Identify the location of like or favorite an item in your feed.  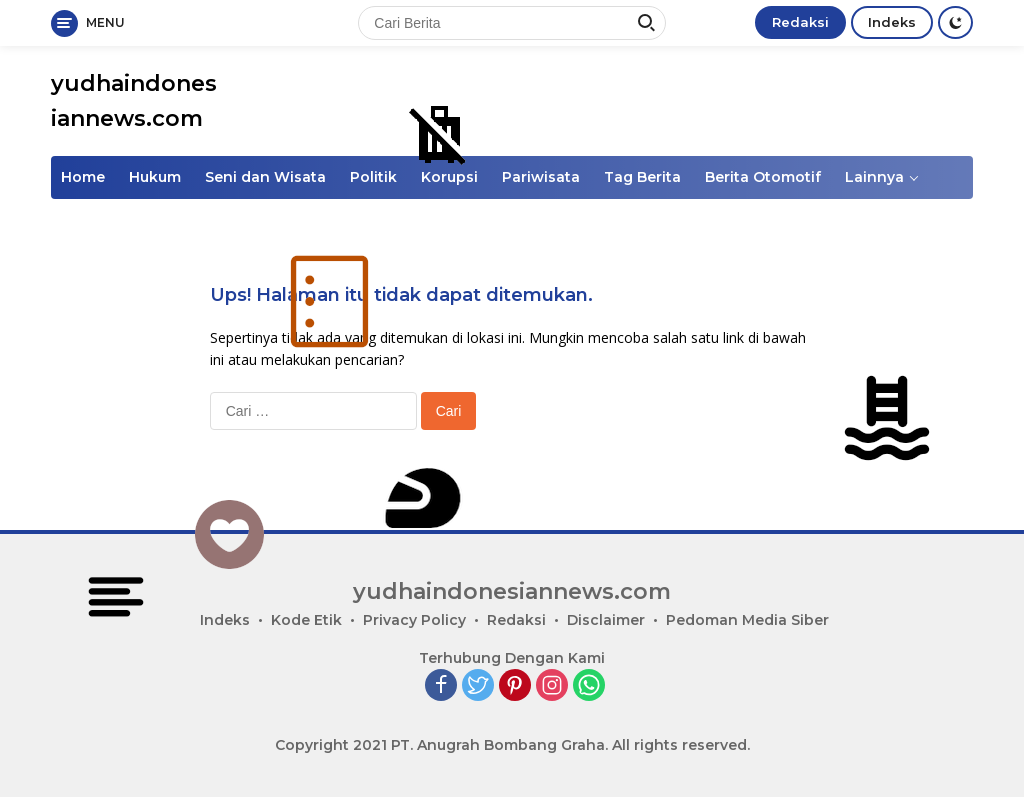
(229, 534).